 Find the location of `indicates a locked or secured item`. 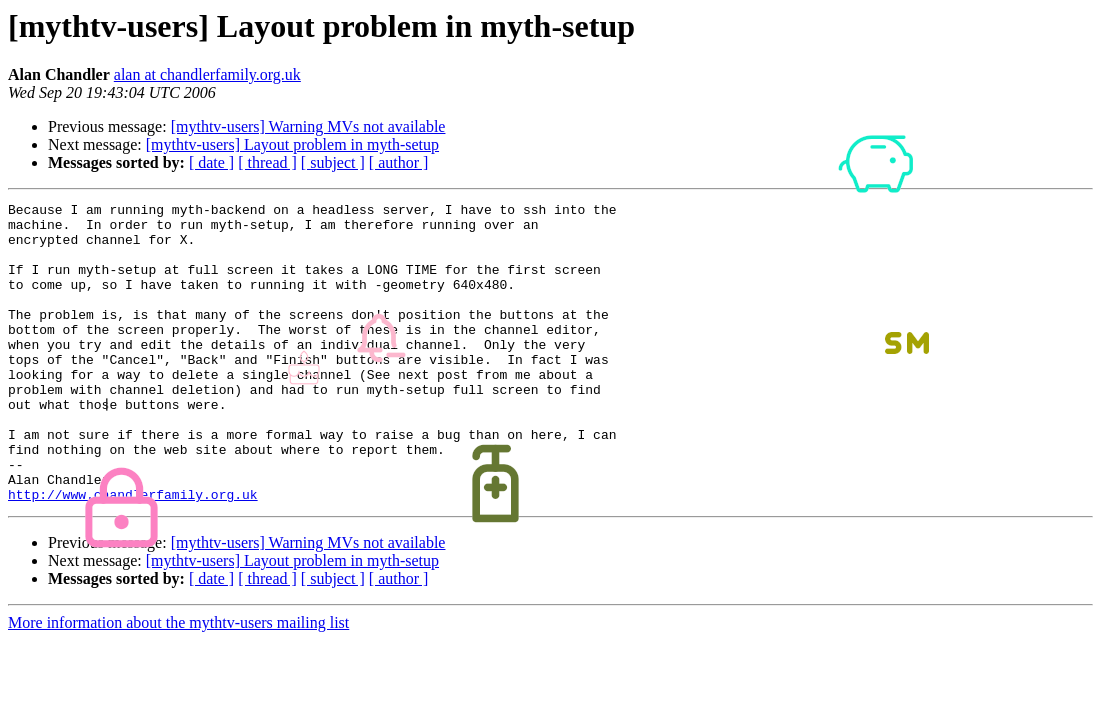

indicates a locked or secured item is located at coordinates (121, 507).